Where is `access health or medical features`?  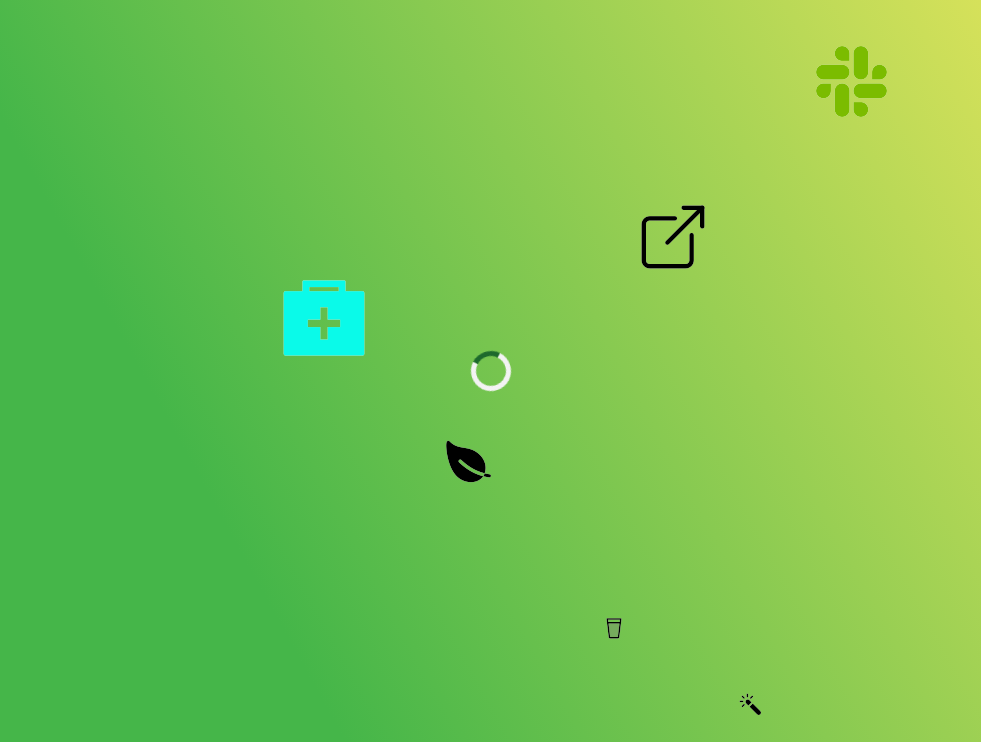 access health or medical features is located at coordinates (324, 318).